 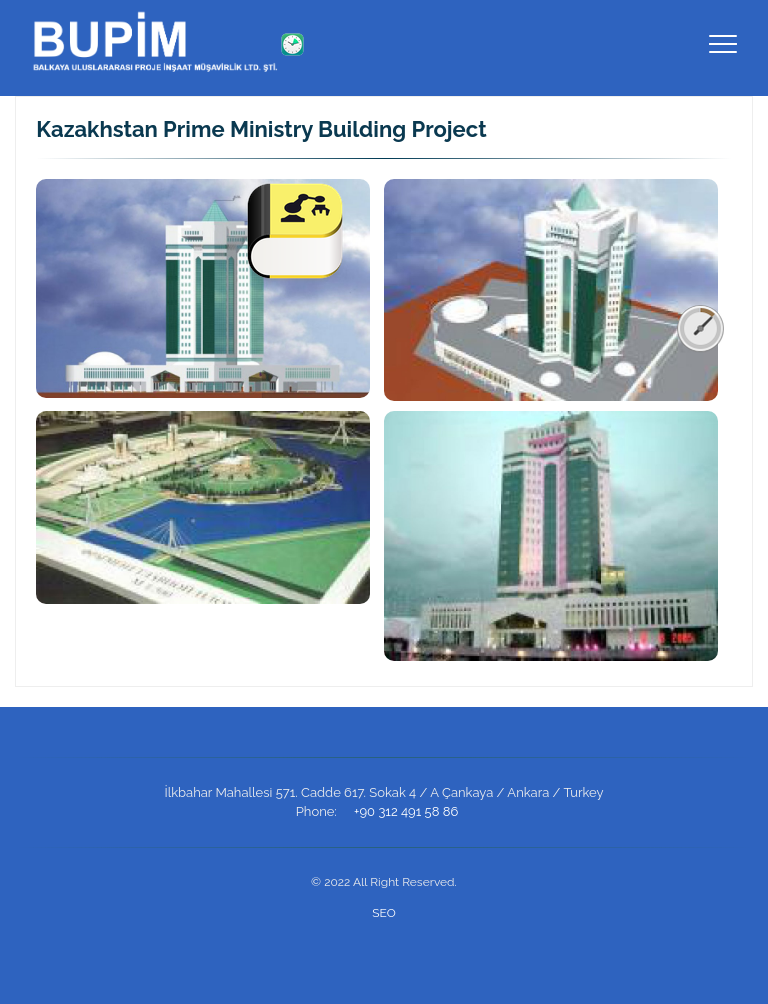 I want to click on open kapow time tracking app, so click(x=292, y=44).